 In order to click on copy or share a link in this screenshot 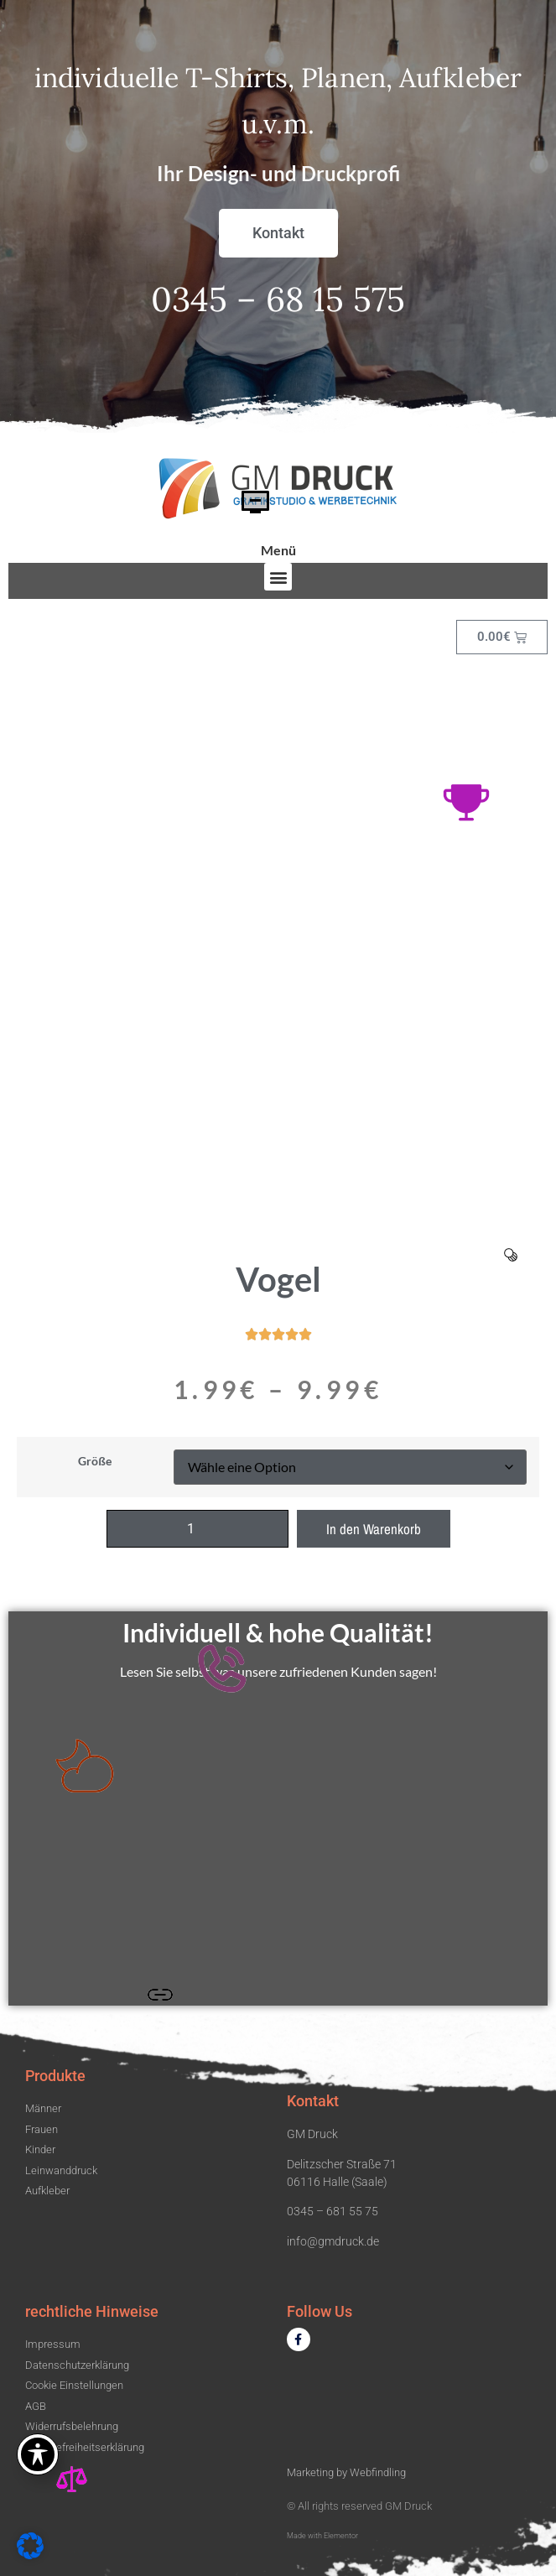, I will do `click(160, 1995)`.